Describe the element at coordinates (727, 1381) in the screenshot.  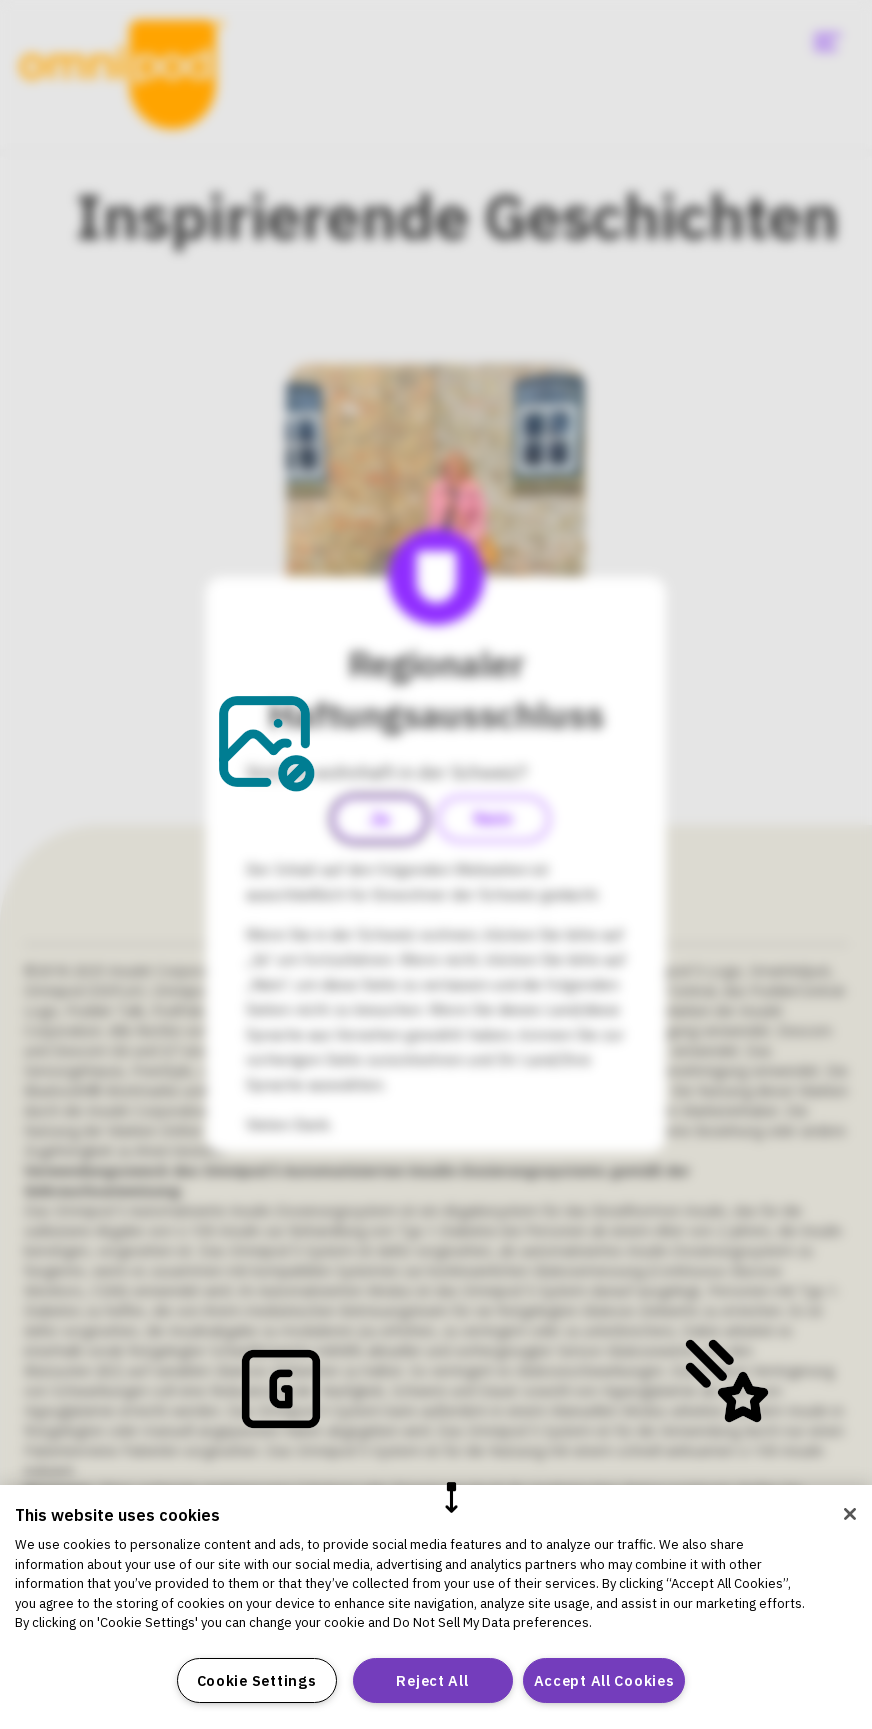
I see `indicates a trending or rising item` at that location.